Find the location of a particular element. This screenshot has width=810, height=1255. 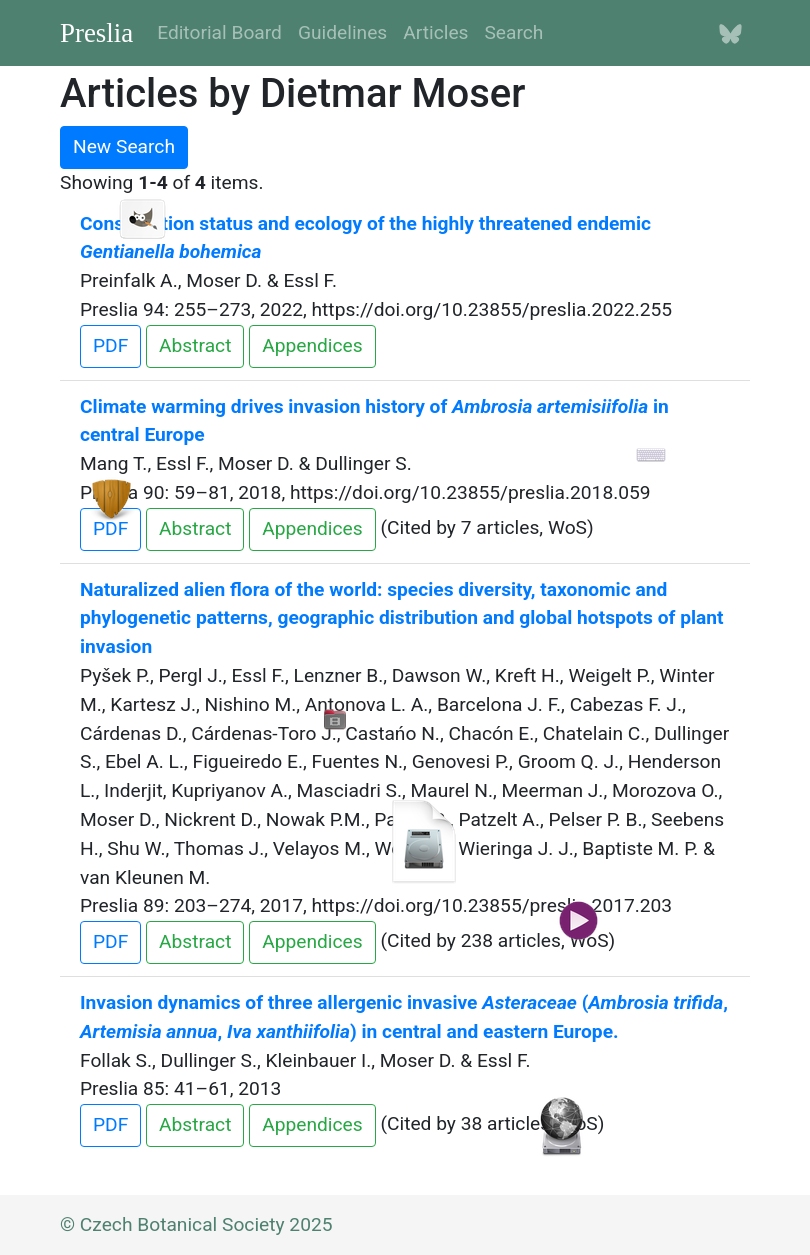

indicates low security status for a connection or system is located at coordinates (111, 498).